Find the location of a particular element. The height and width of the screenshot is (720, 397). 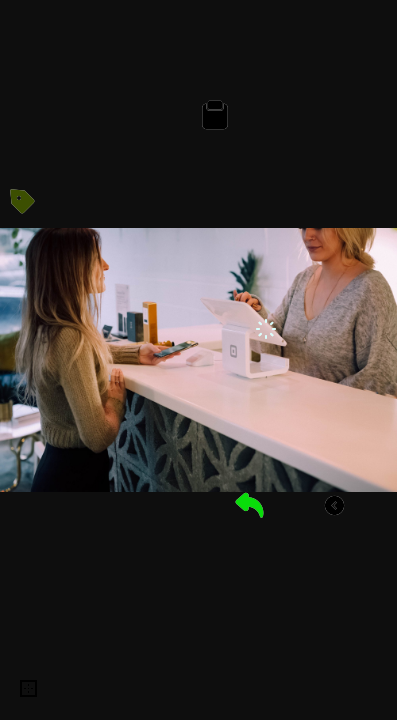

view tags or labels is located at coordinates (21, 200).